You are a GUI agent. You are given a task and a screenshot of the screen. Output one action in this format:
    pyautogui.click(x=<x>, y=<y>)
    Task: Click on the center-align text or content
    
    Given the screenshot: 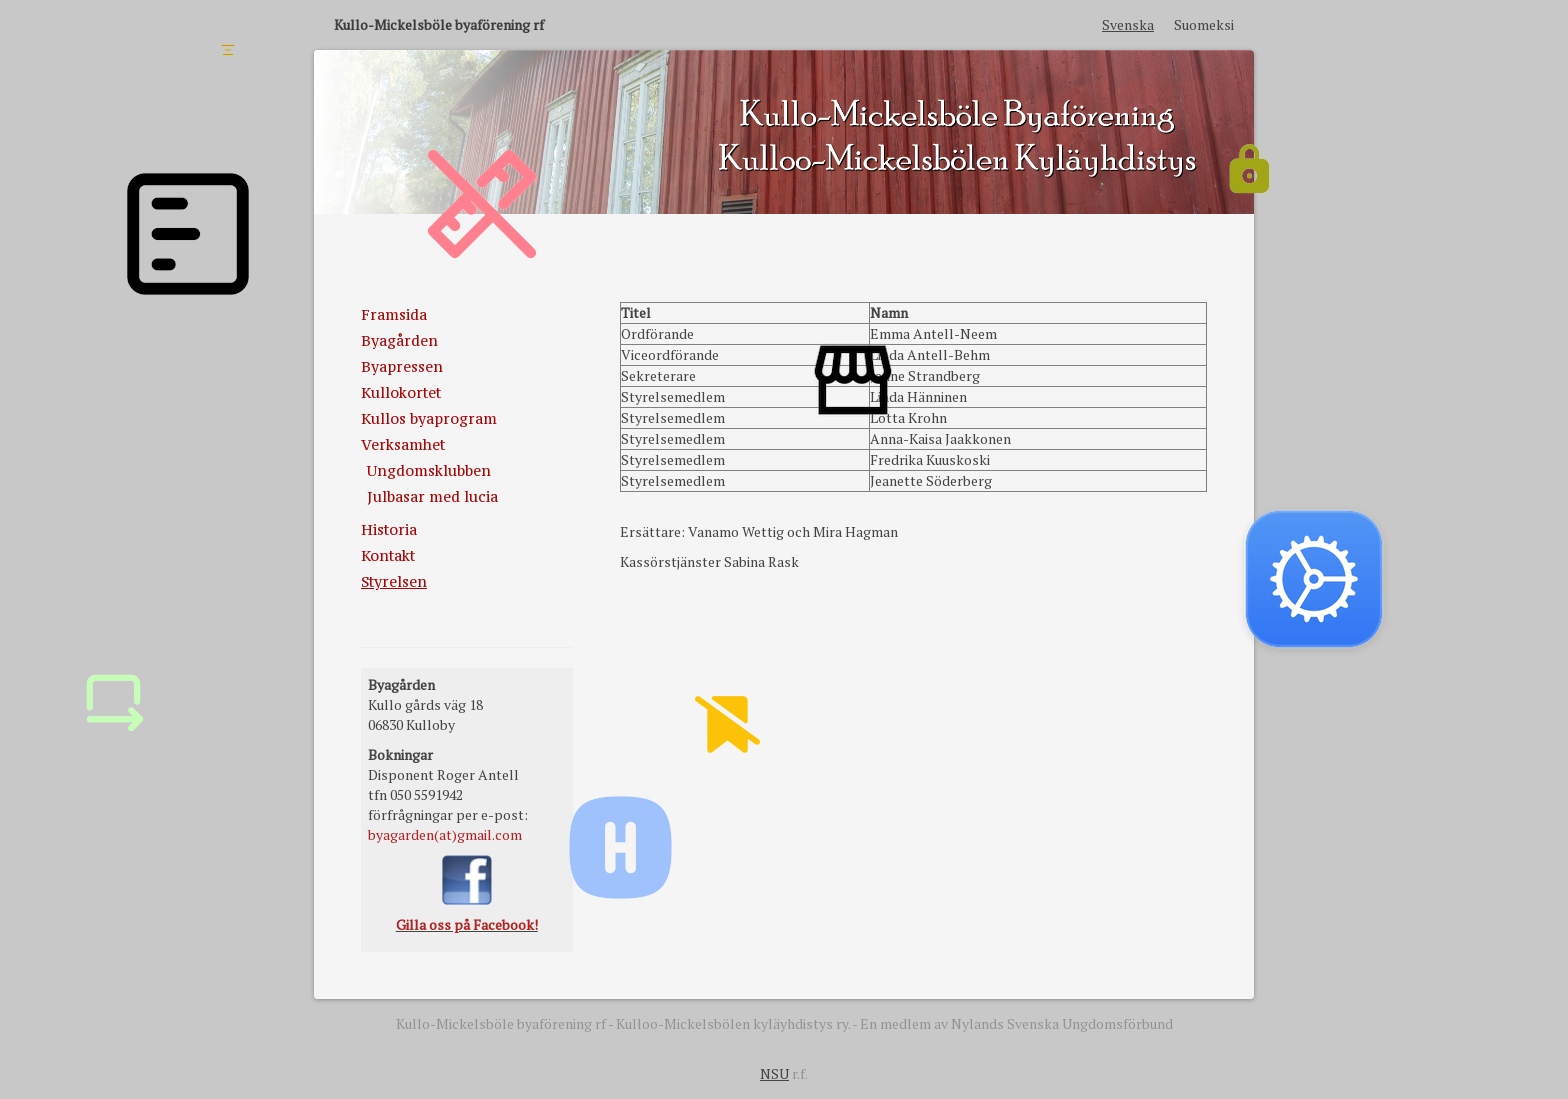 What is the action you would take?
    pyautogui.click(x=228, y=50)
    